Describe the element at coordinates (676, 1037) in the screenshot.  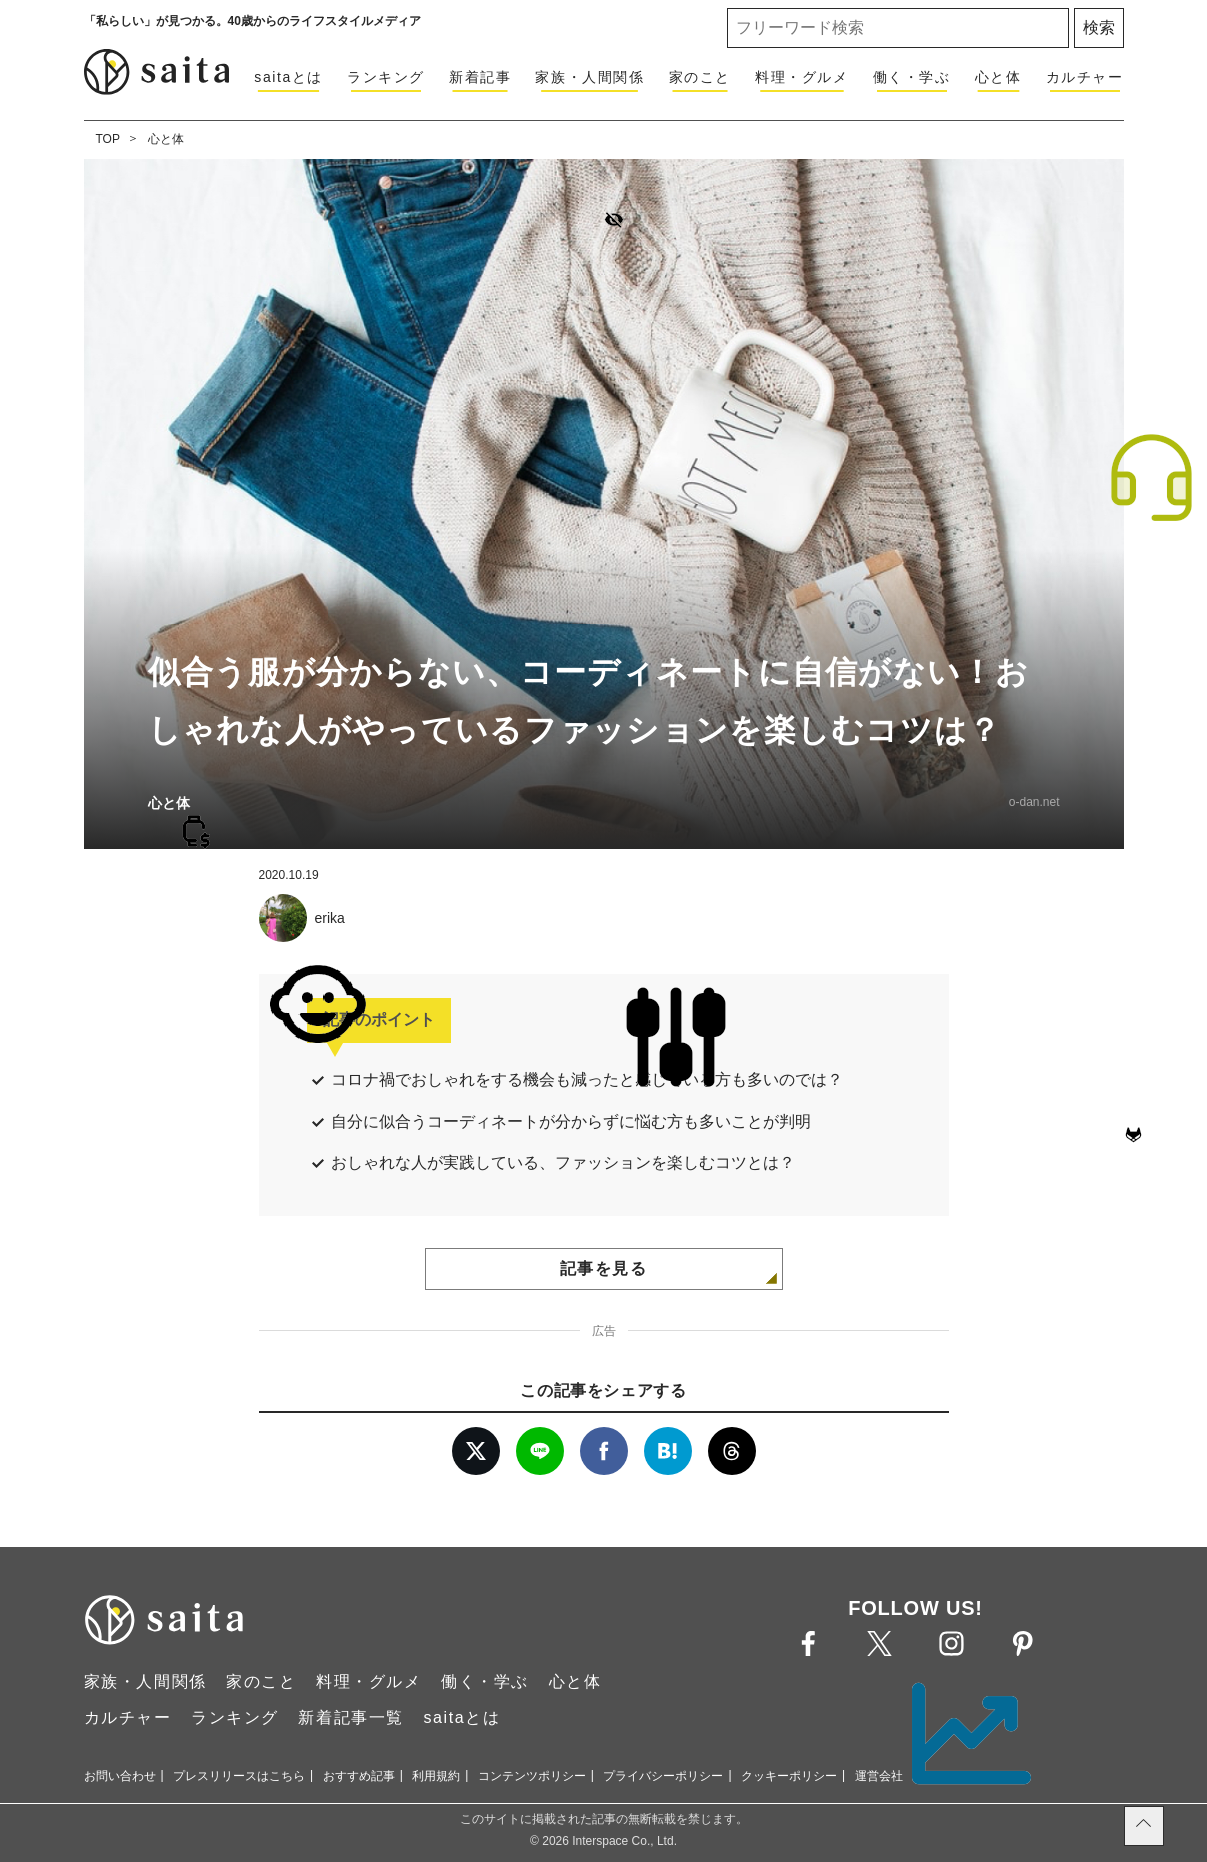
I see `view candlestick chart for stock or crypto trading` at that location.